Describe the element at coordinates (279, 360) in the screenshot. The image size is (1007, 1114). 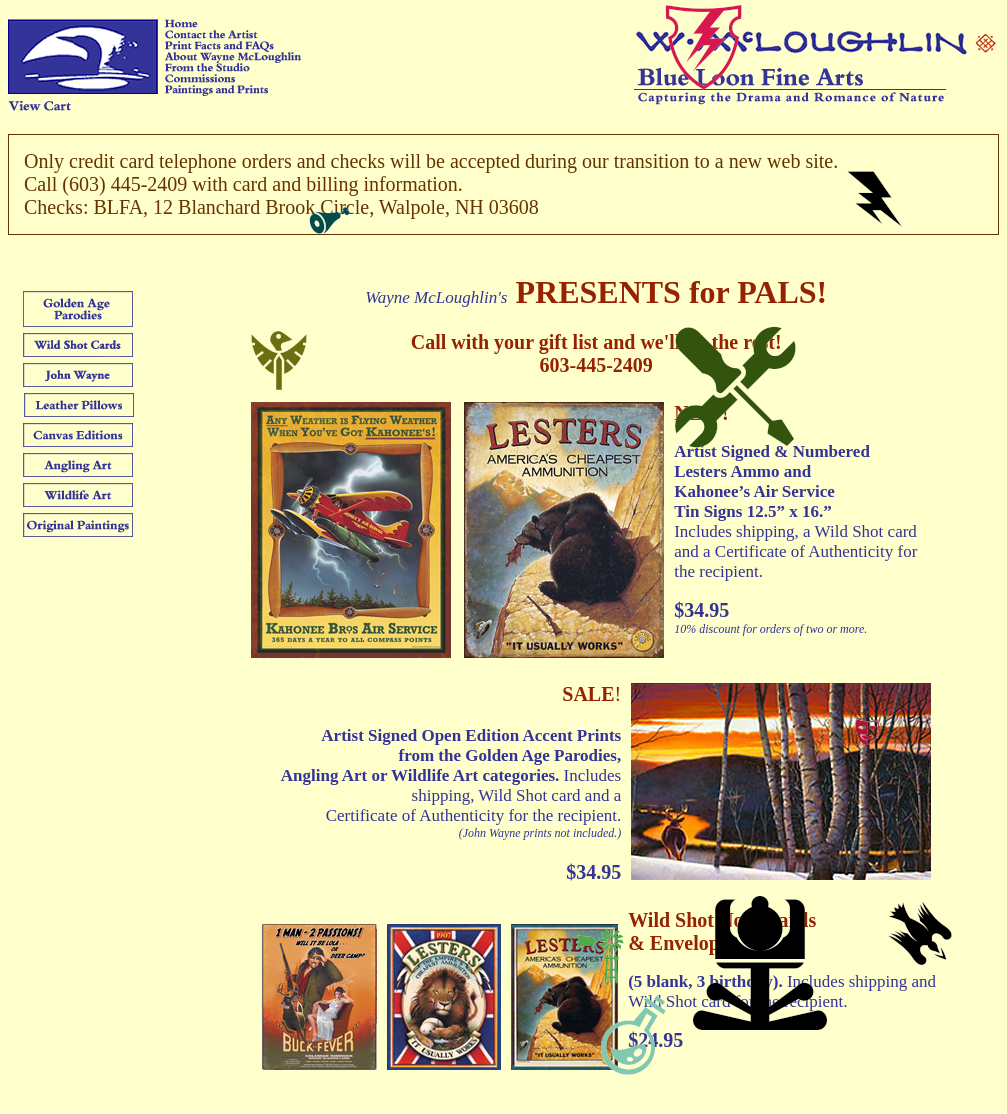
I see `royal or ceremonial item in a fantasy game inventory` at that location.